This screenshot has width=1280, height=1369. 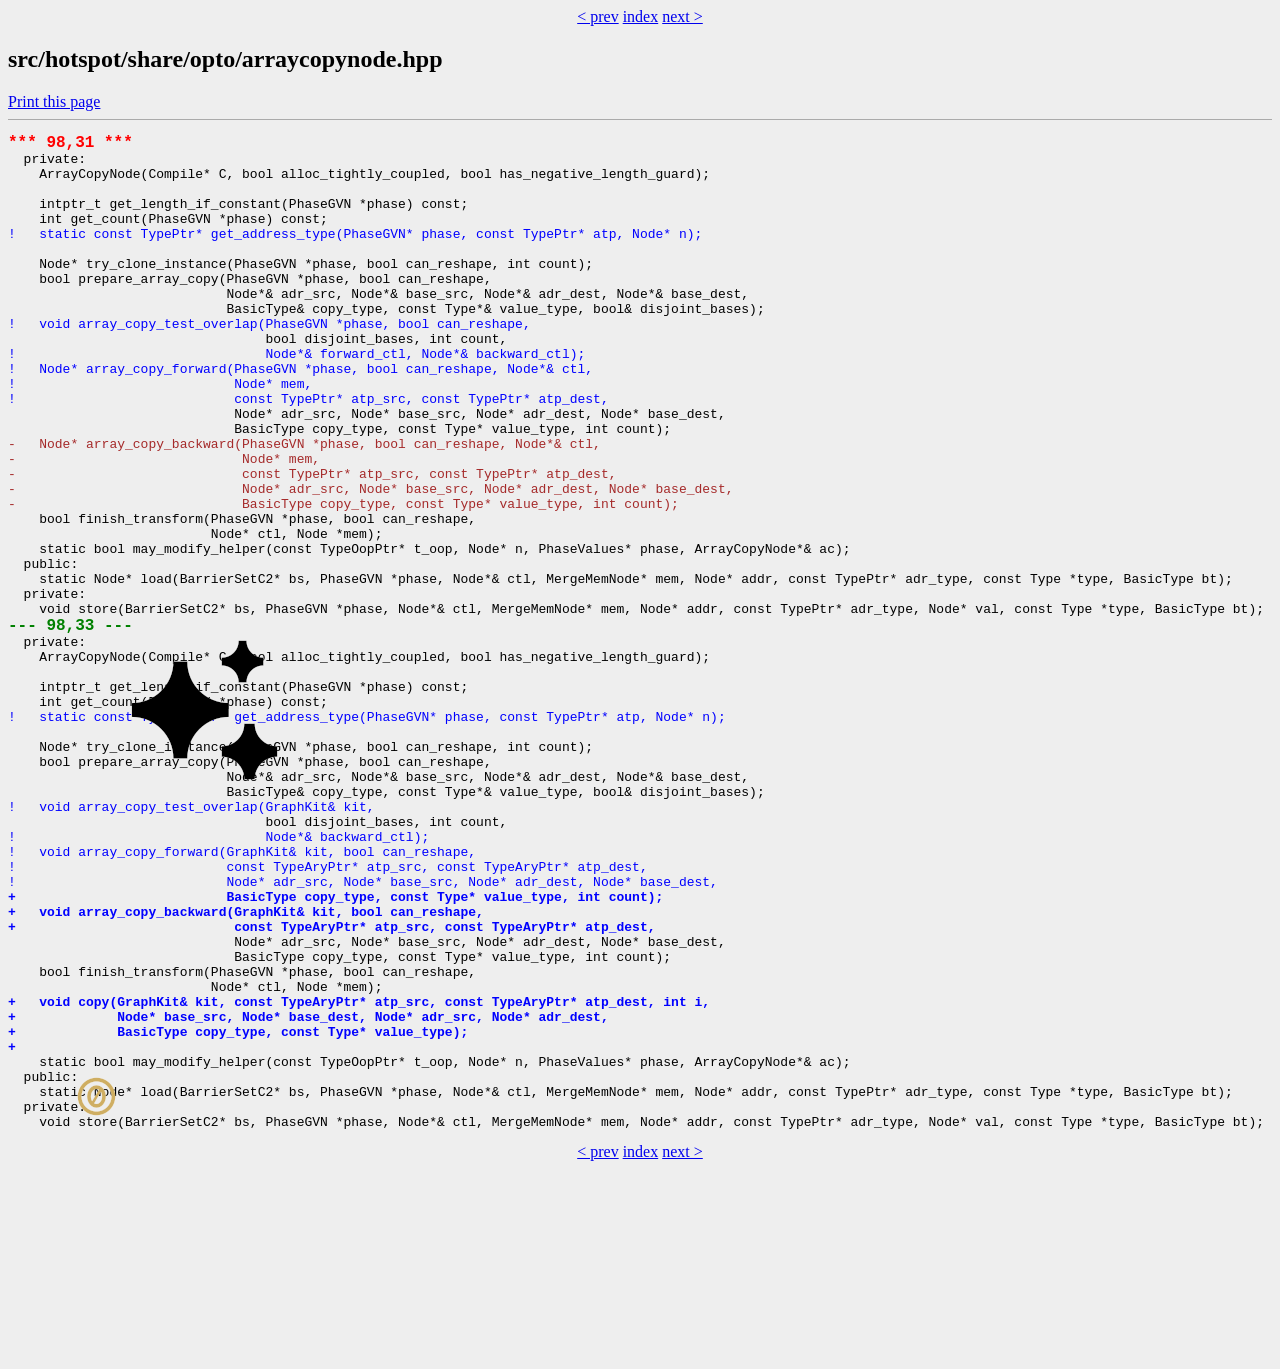 I want to click on indicates content is in the public domain (CC0 license), so click(x=96, y=1096).